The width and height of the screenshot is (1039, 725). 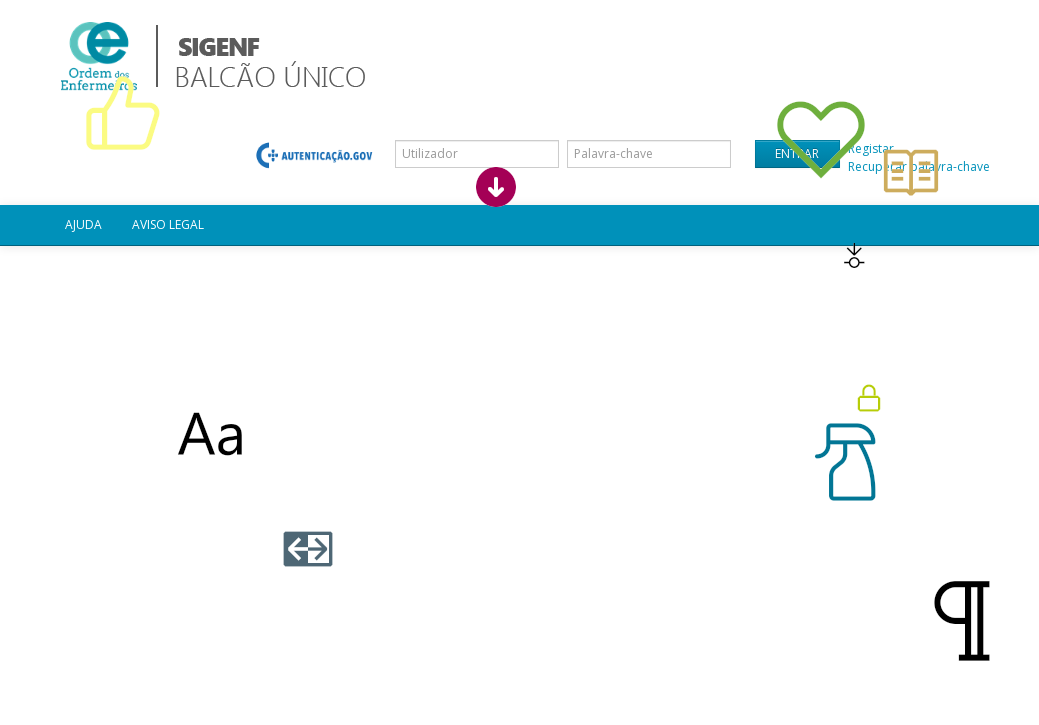 What do you see at coordinates (821, 139) in the screenshot?
I see `add to favorites` at bounding box center [821, 139].